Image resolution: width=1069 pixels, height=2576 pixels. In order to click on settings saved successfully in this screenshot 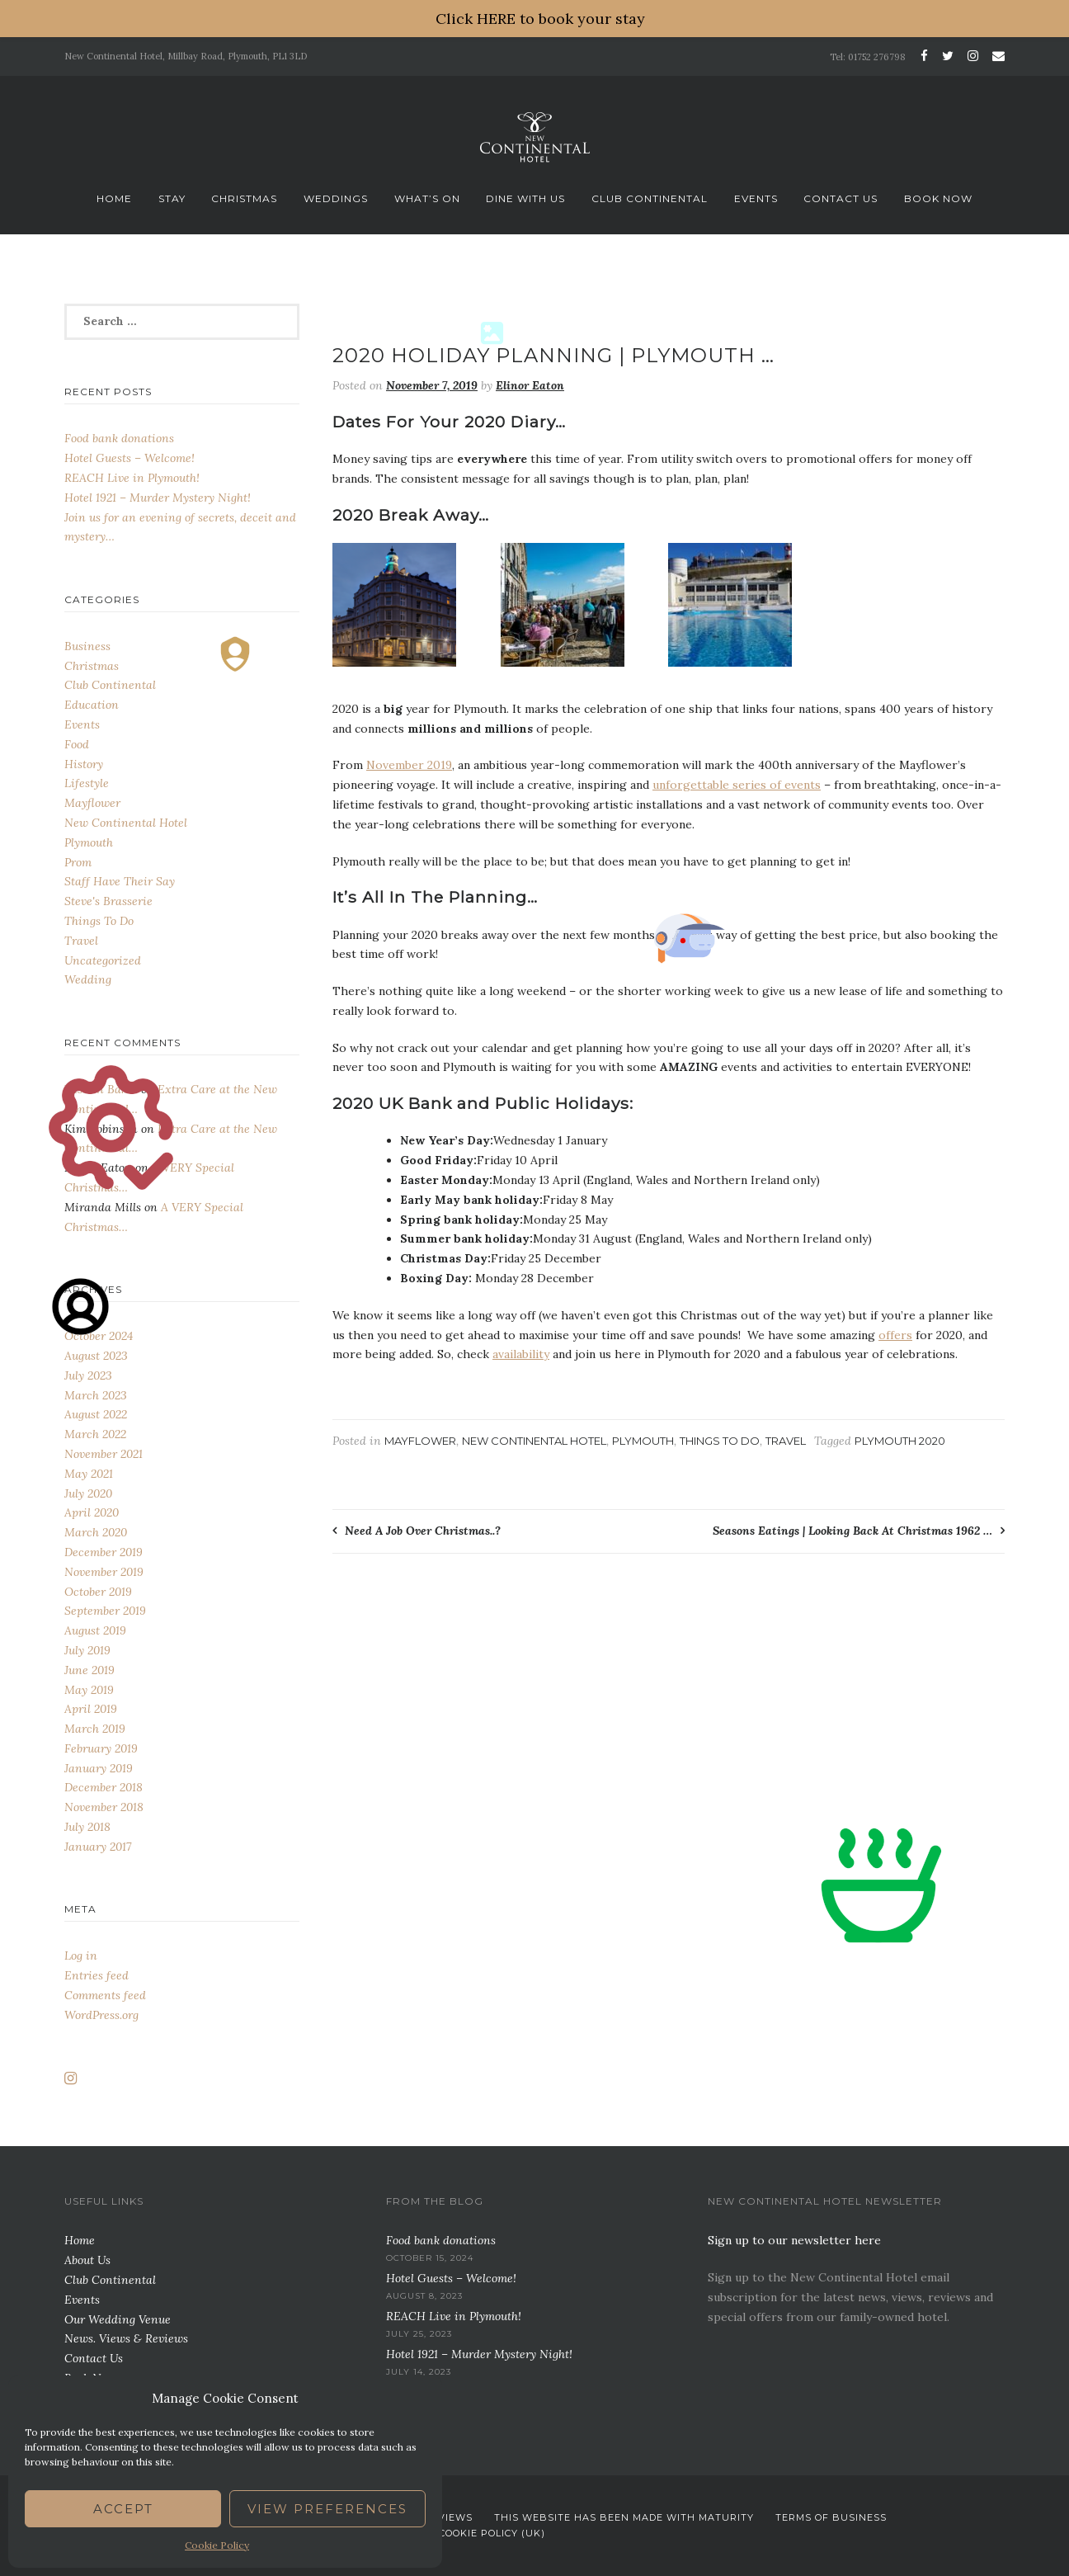, I will do `click(111, 1127)`.